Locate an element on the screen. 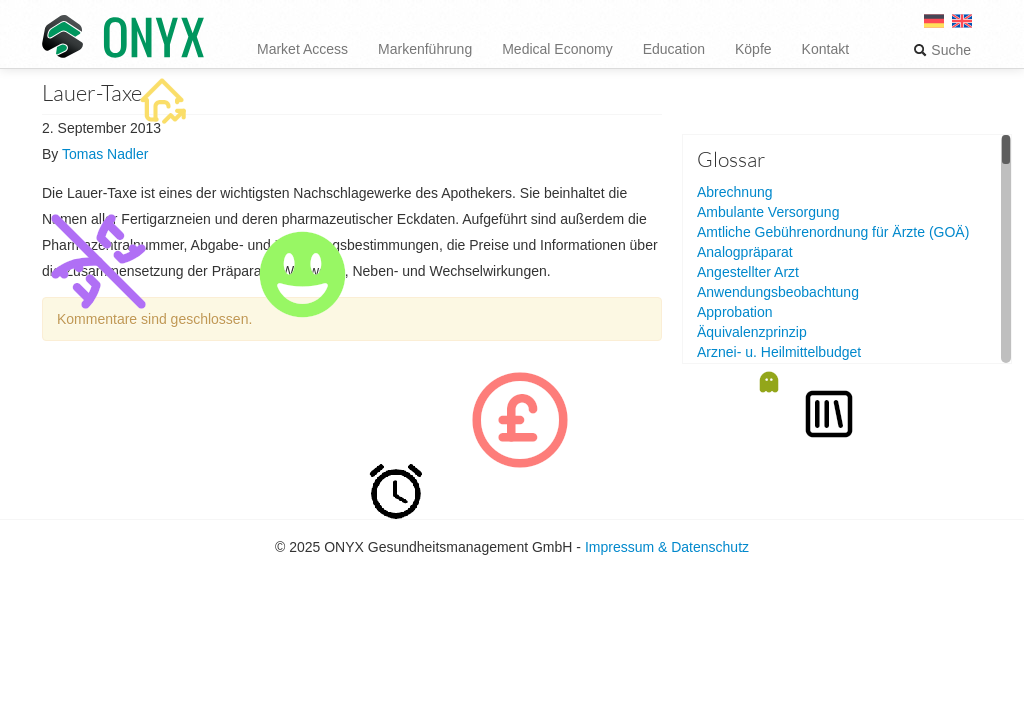 Image resolution: width=1024 pixels, height=720 pixels. set or view alarms is located at coordinates (396, 491).